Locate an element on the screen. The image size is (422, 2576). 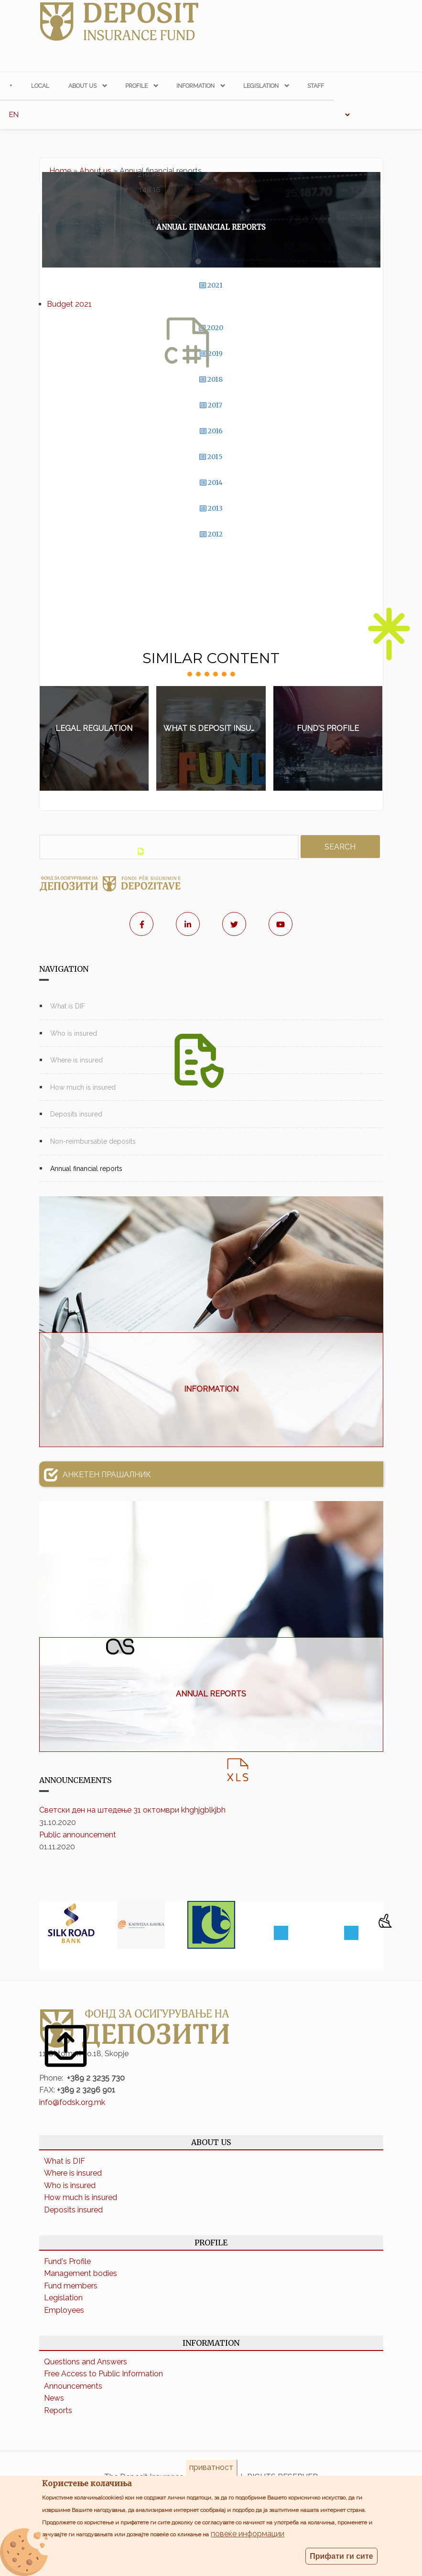
upload a file from your device is located at coordinates (65, 2046).